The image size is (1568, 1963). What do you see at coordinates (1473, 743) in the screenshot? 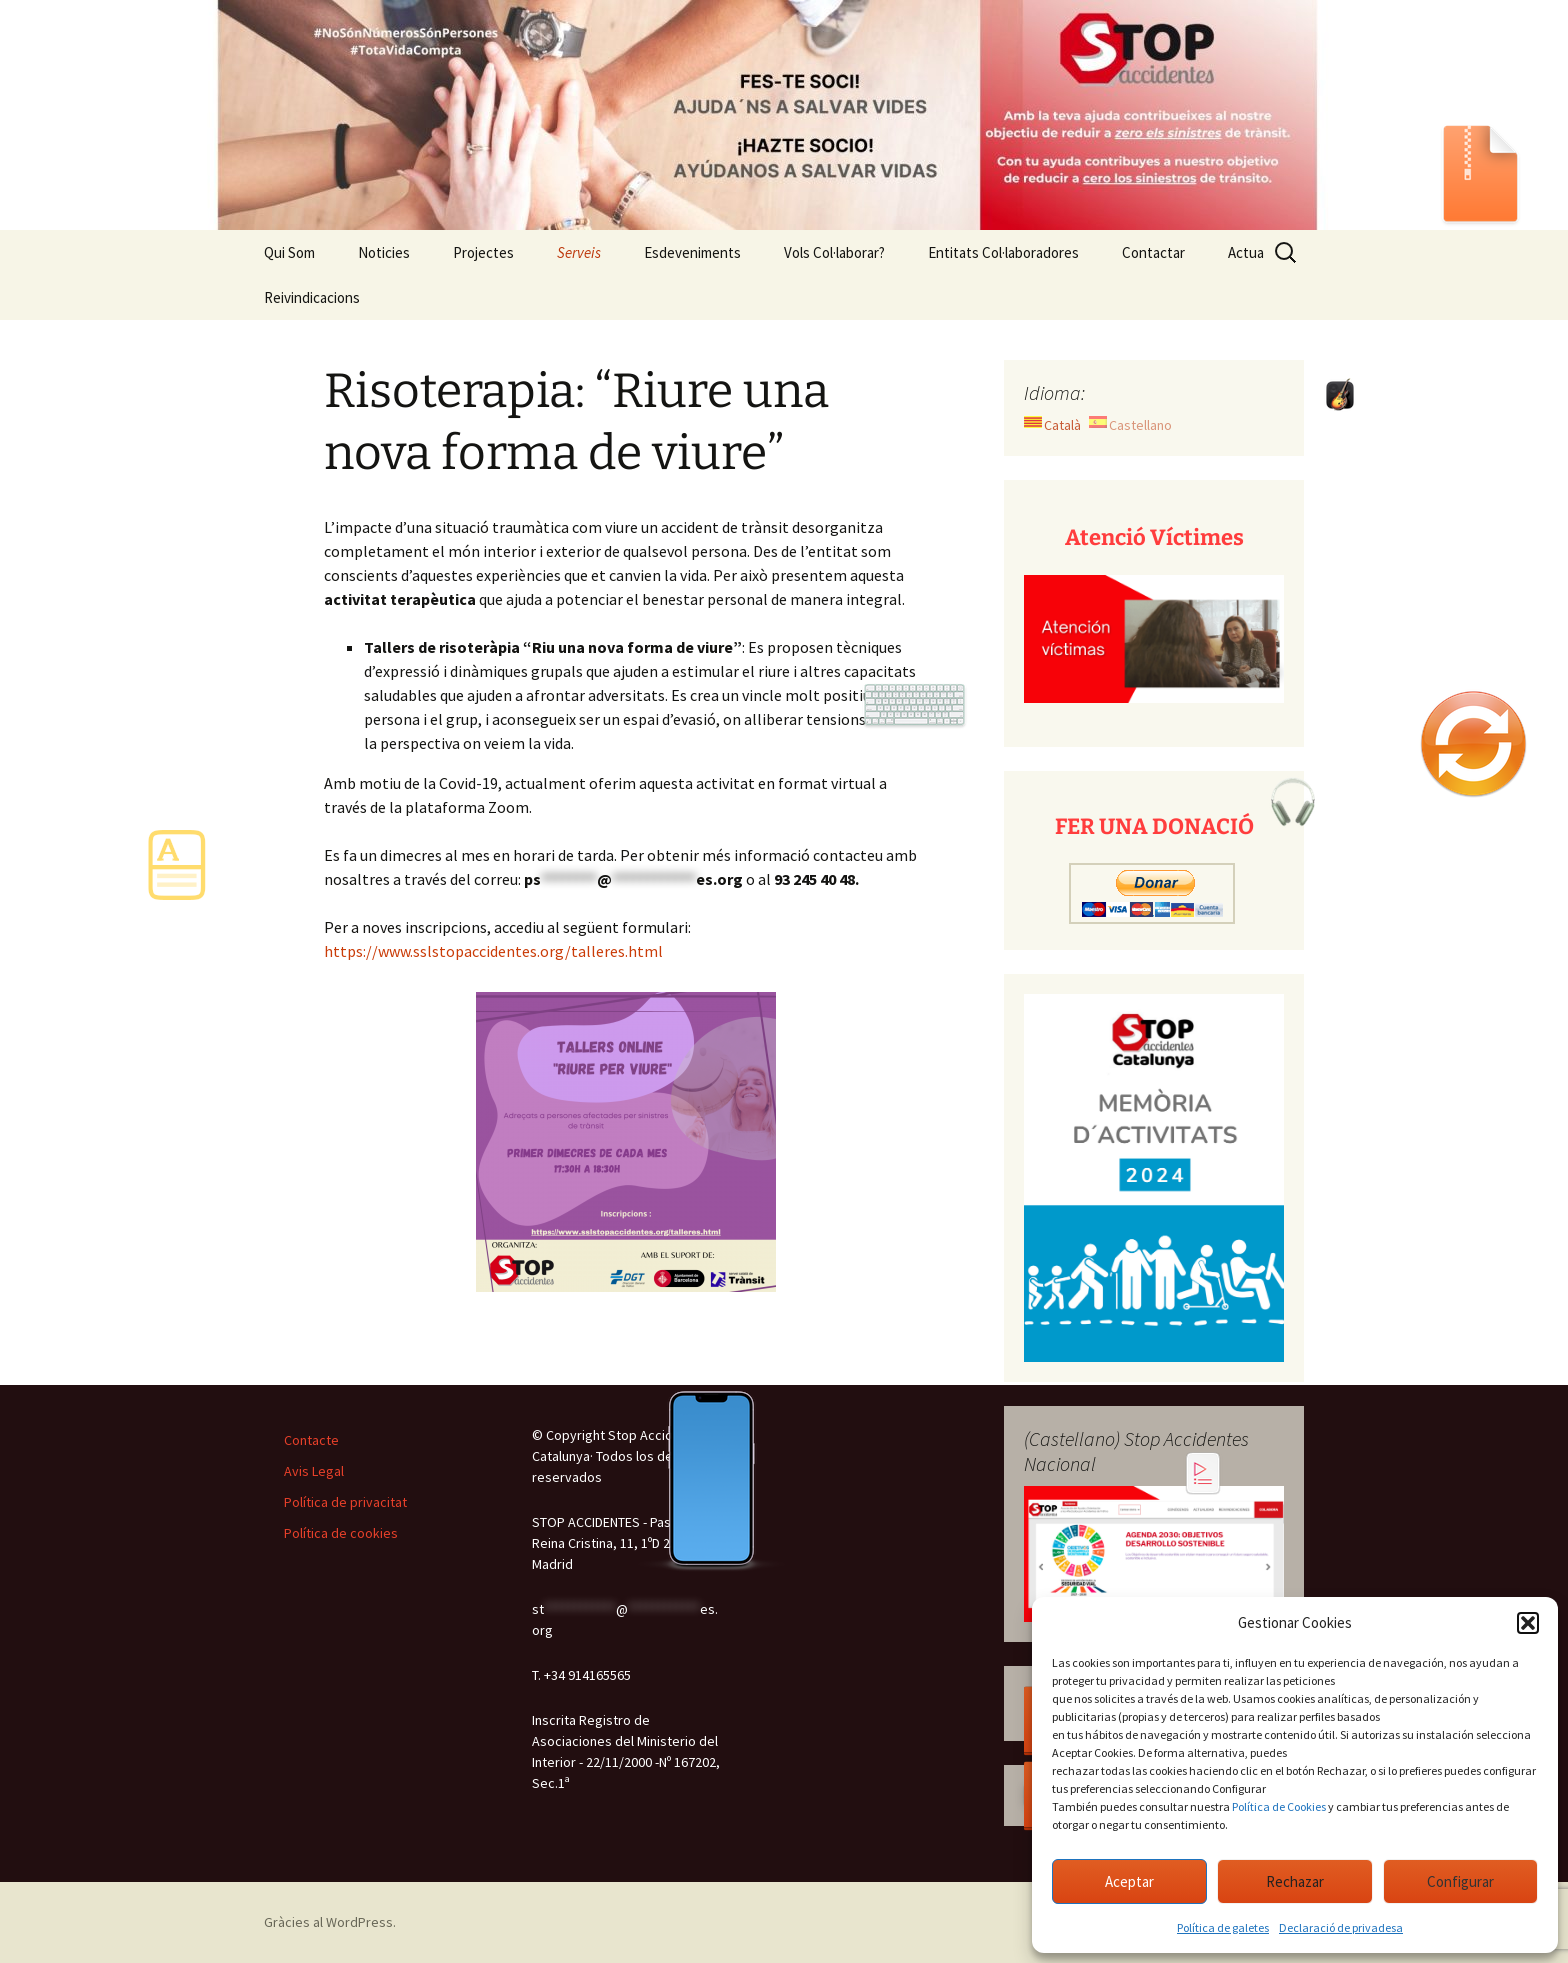
I see `sync data across devices` at bounding box center [1473, 743].